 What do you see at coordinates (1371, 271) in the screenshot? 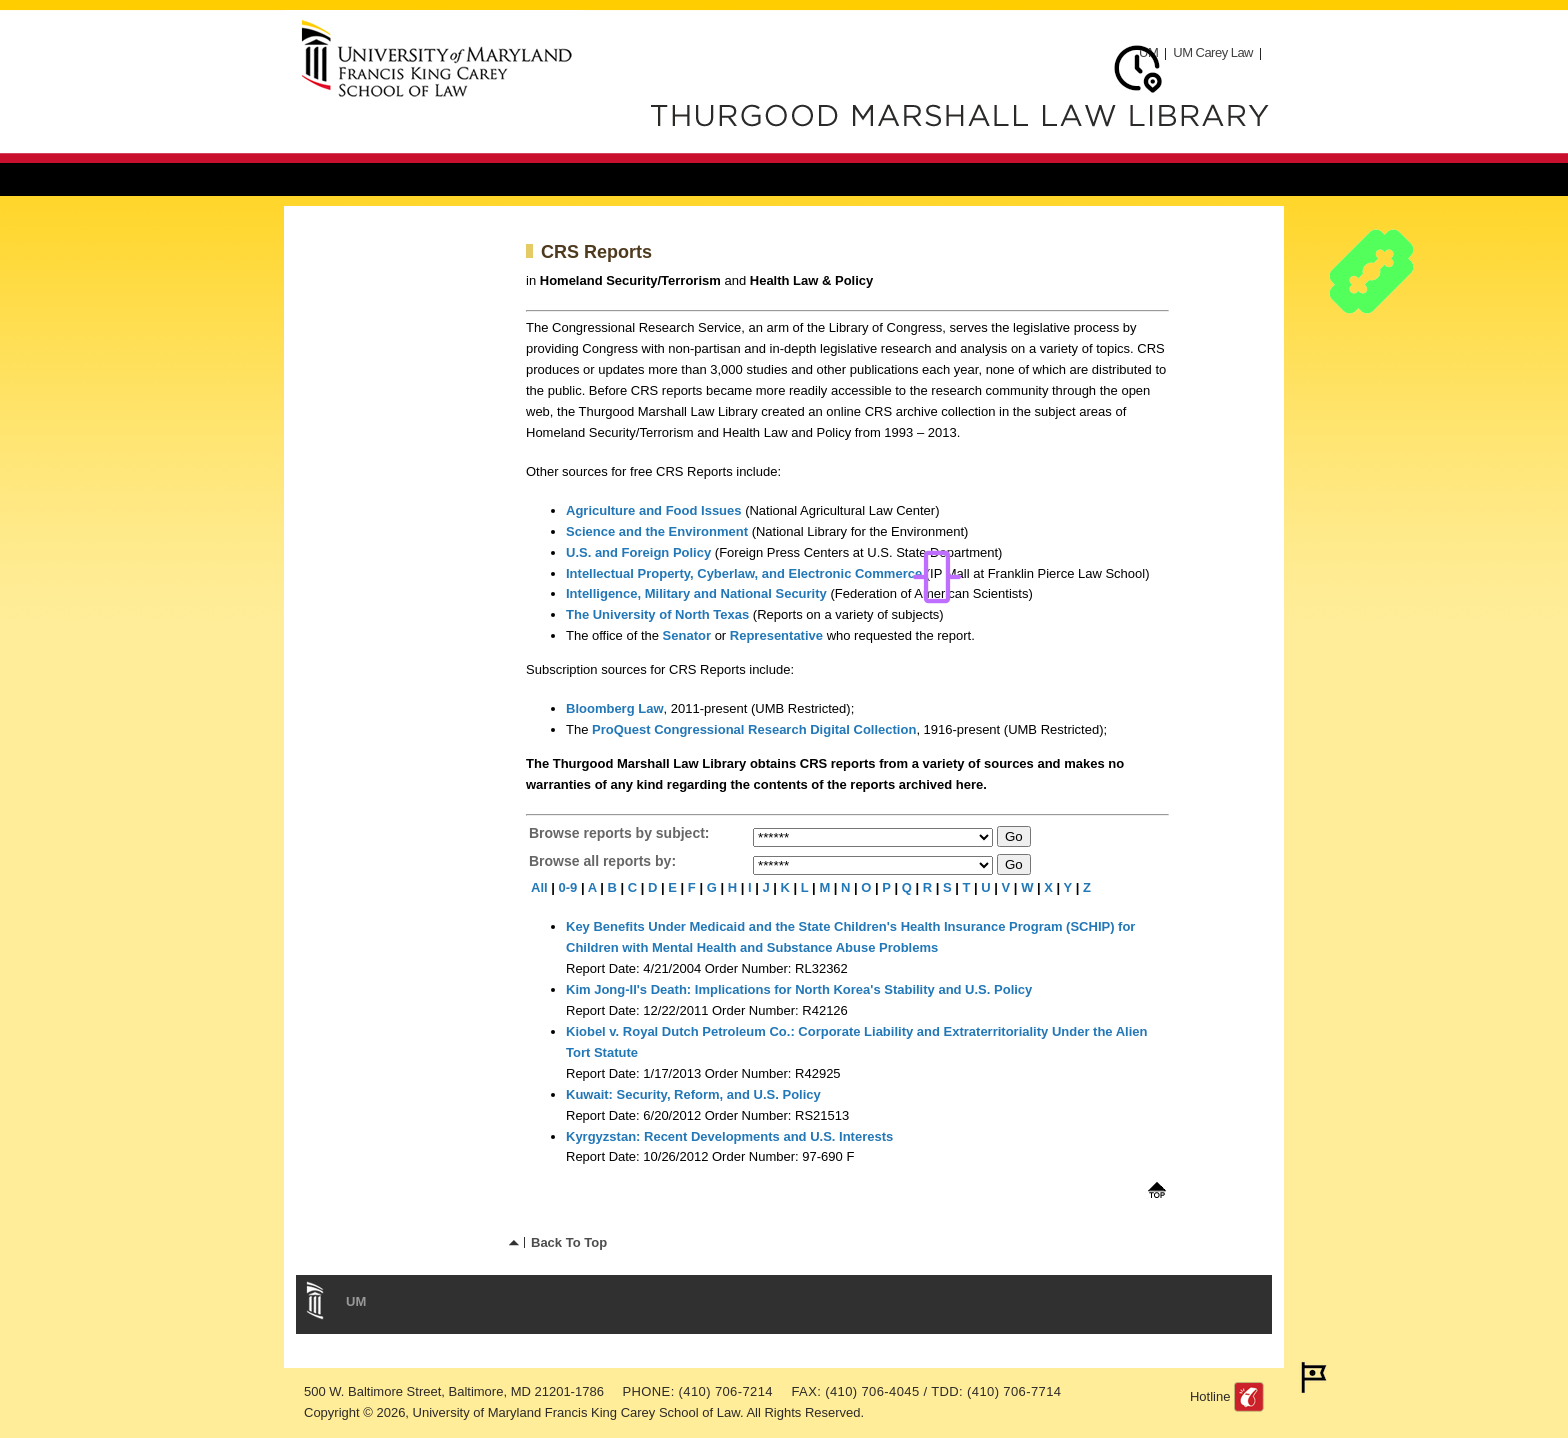
I see `razor blade tool icon` at bounding box center [1371, 271].